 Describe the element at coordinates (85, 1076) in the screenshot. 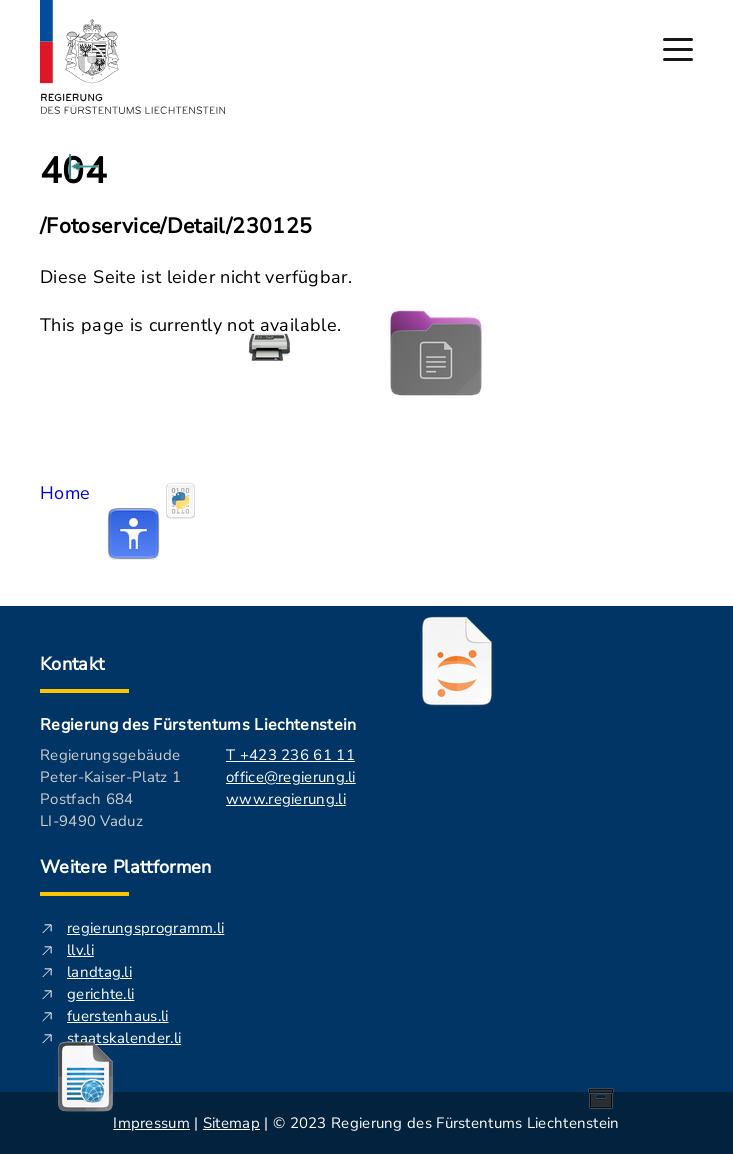

I see `open a web document file` at that location.